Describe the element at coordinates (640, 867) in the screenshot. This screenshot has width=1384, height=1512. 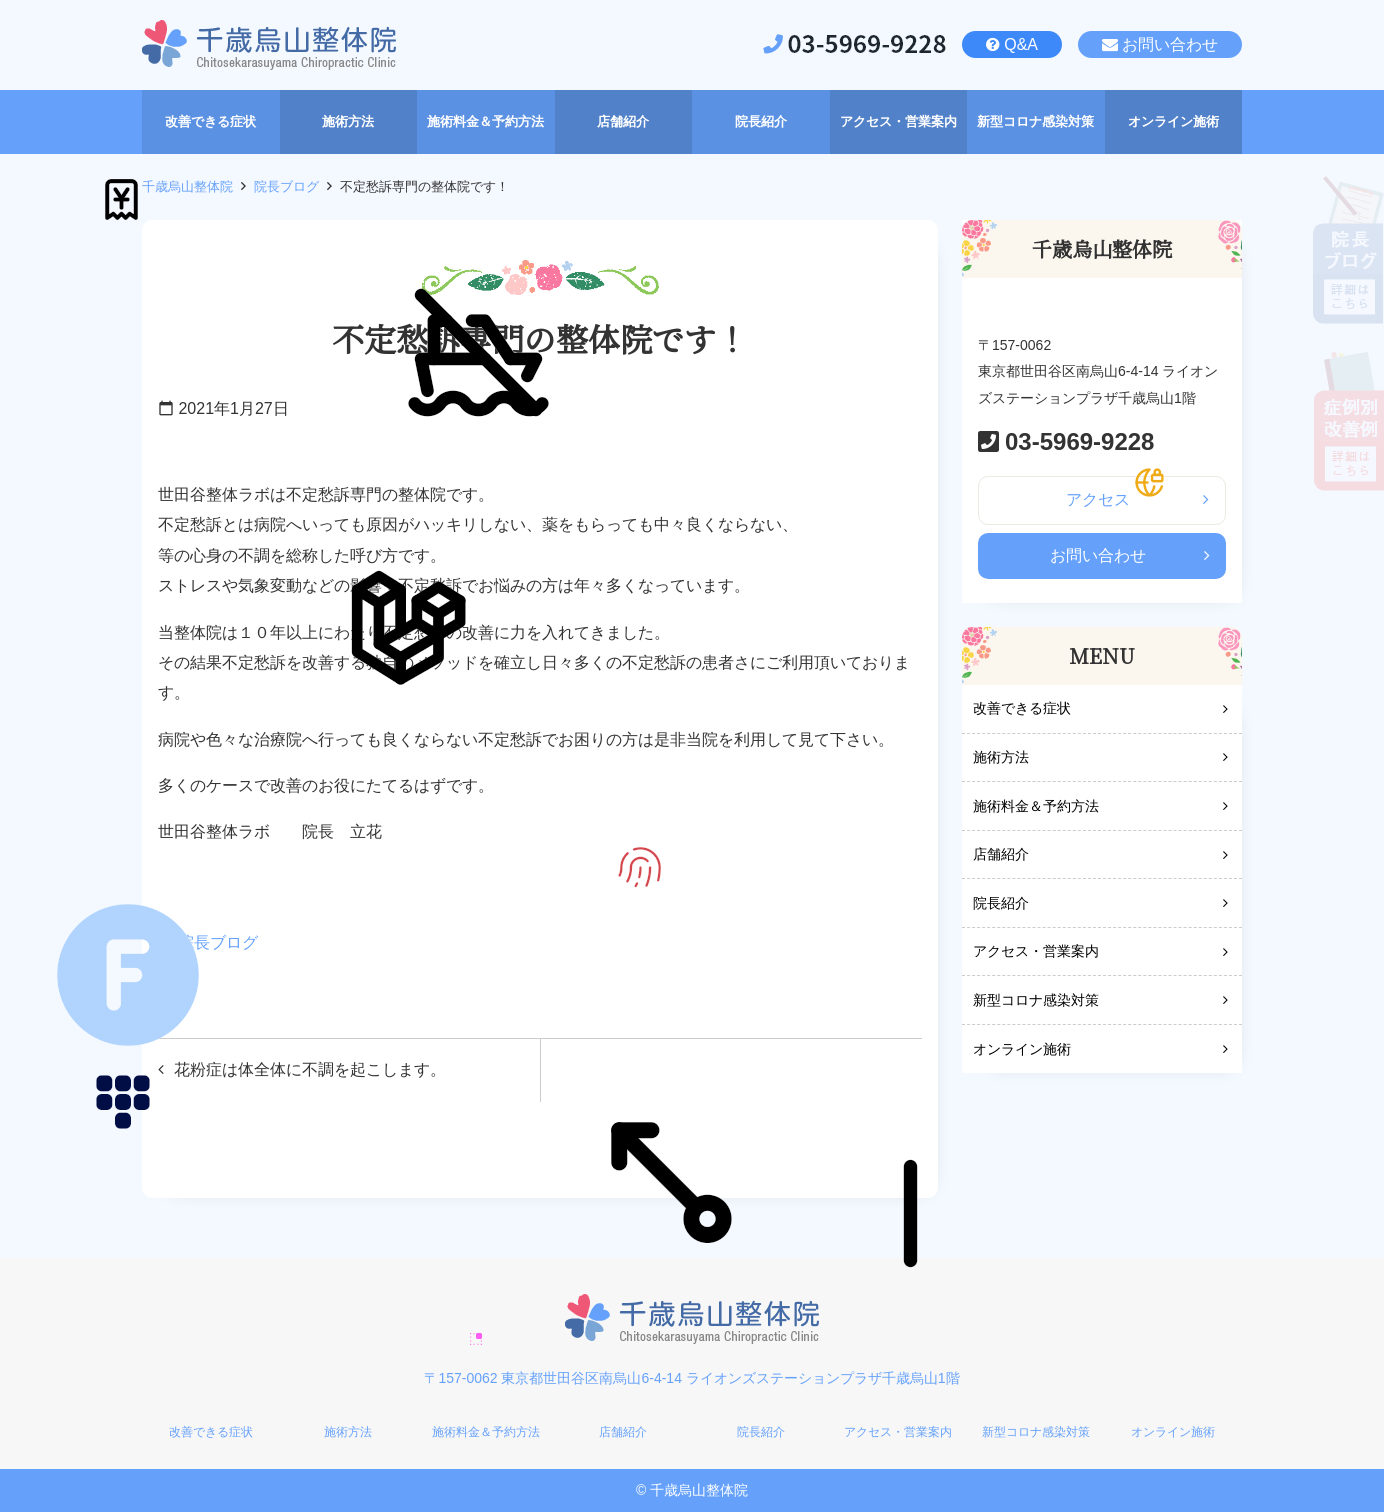
I see `authenticate with fingerprint` at that location.